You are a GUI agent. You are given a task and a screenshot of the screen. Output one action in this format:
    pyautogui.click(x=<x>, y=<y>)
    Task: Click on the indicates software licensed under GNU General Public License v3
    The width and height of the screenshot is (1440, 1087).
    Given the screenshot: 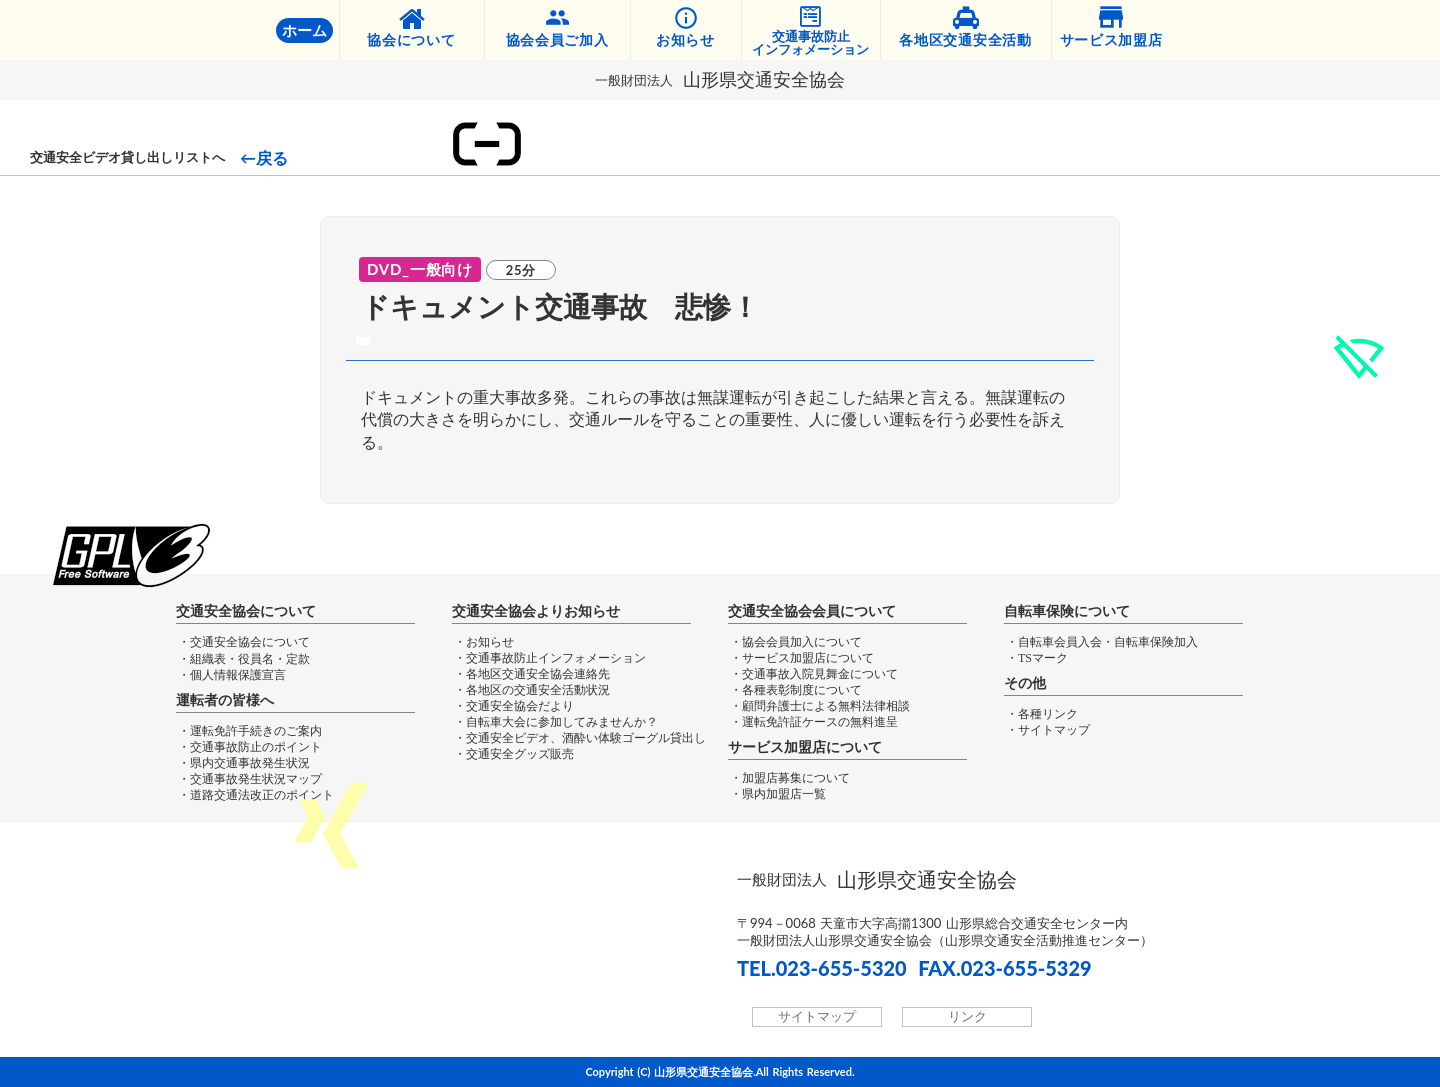 What is the action you would take?
    pyautogui.click(x=131, y=555)
    